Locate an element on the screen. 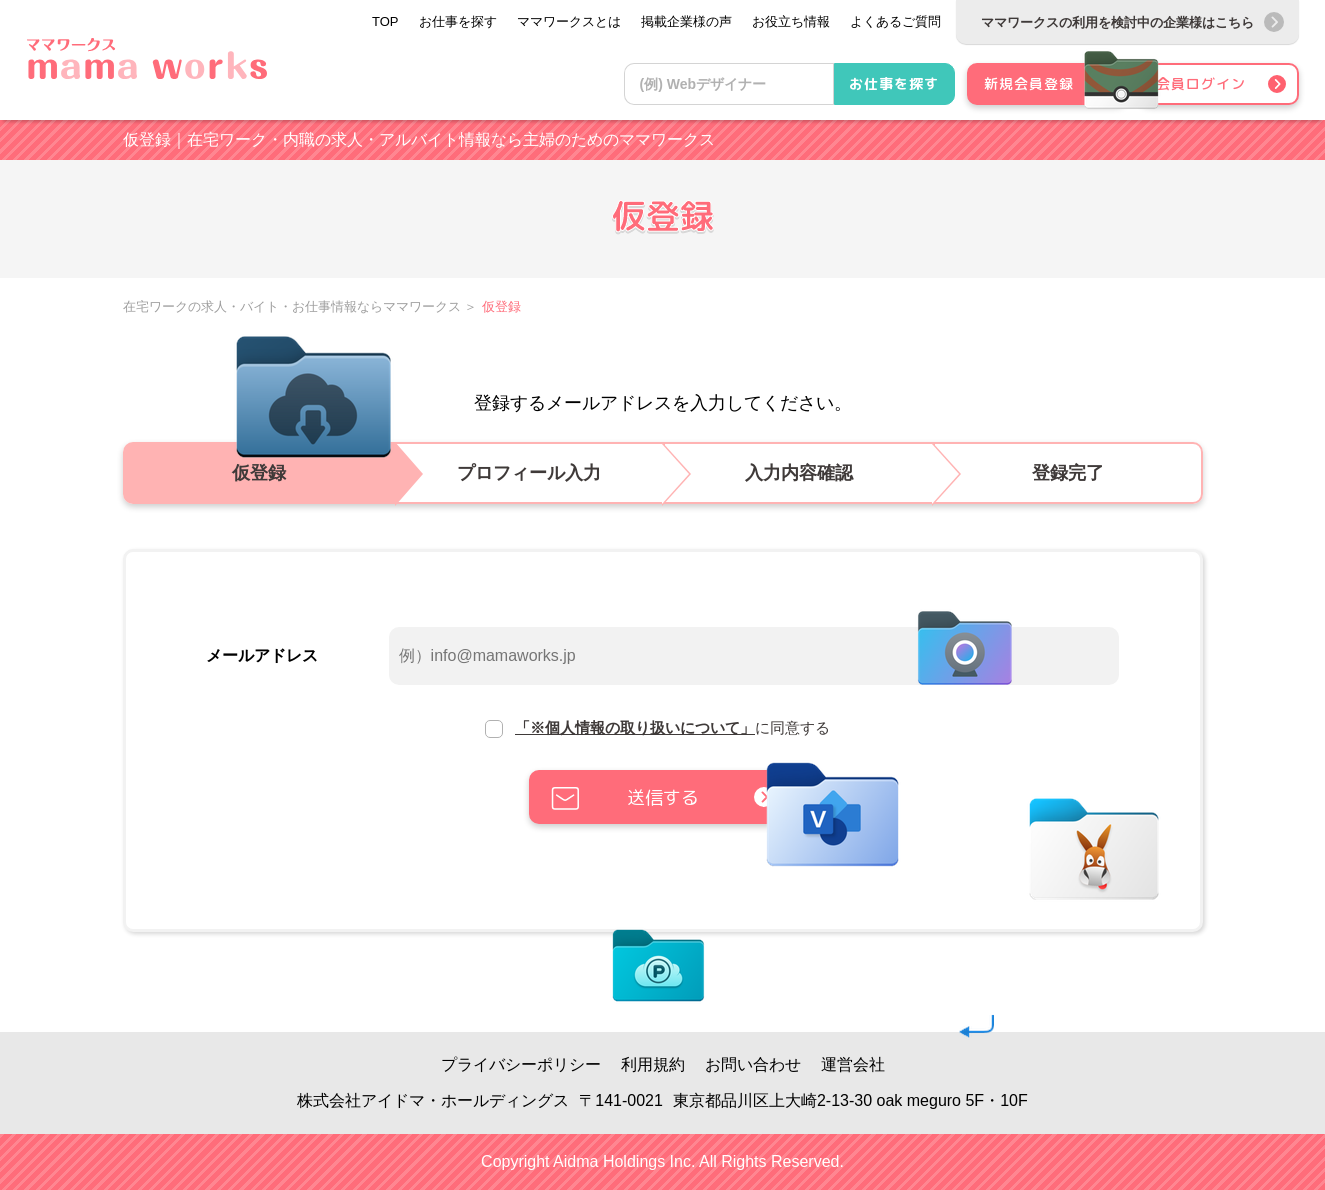  open pCloud folder is located at coordinates (658, 968).